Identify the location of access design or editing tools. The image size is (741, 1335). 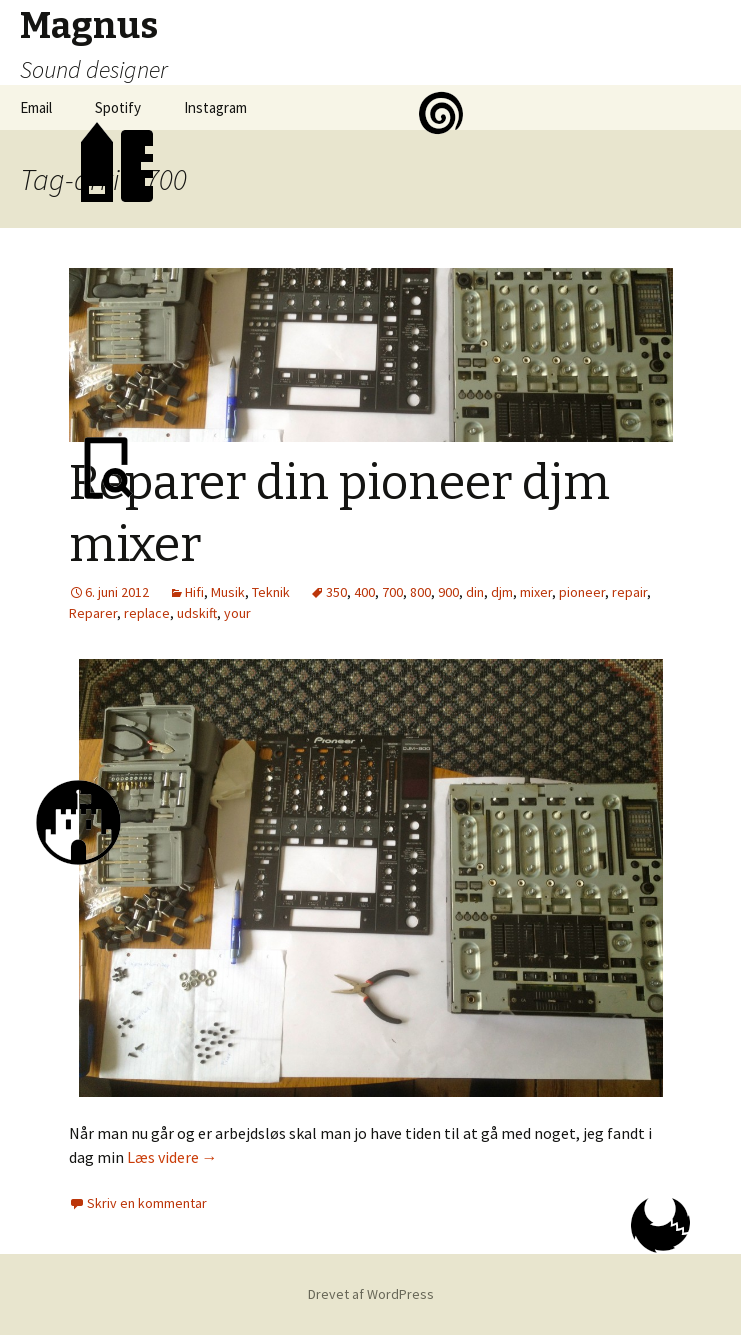
(117, 162).